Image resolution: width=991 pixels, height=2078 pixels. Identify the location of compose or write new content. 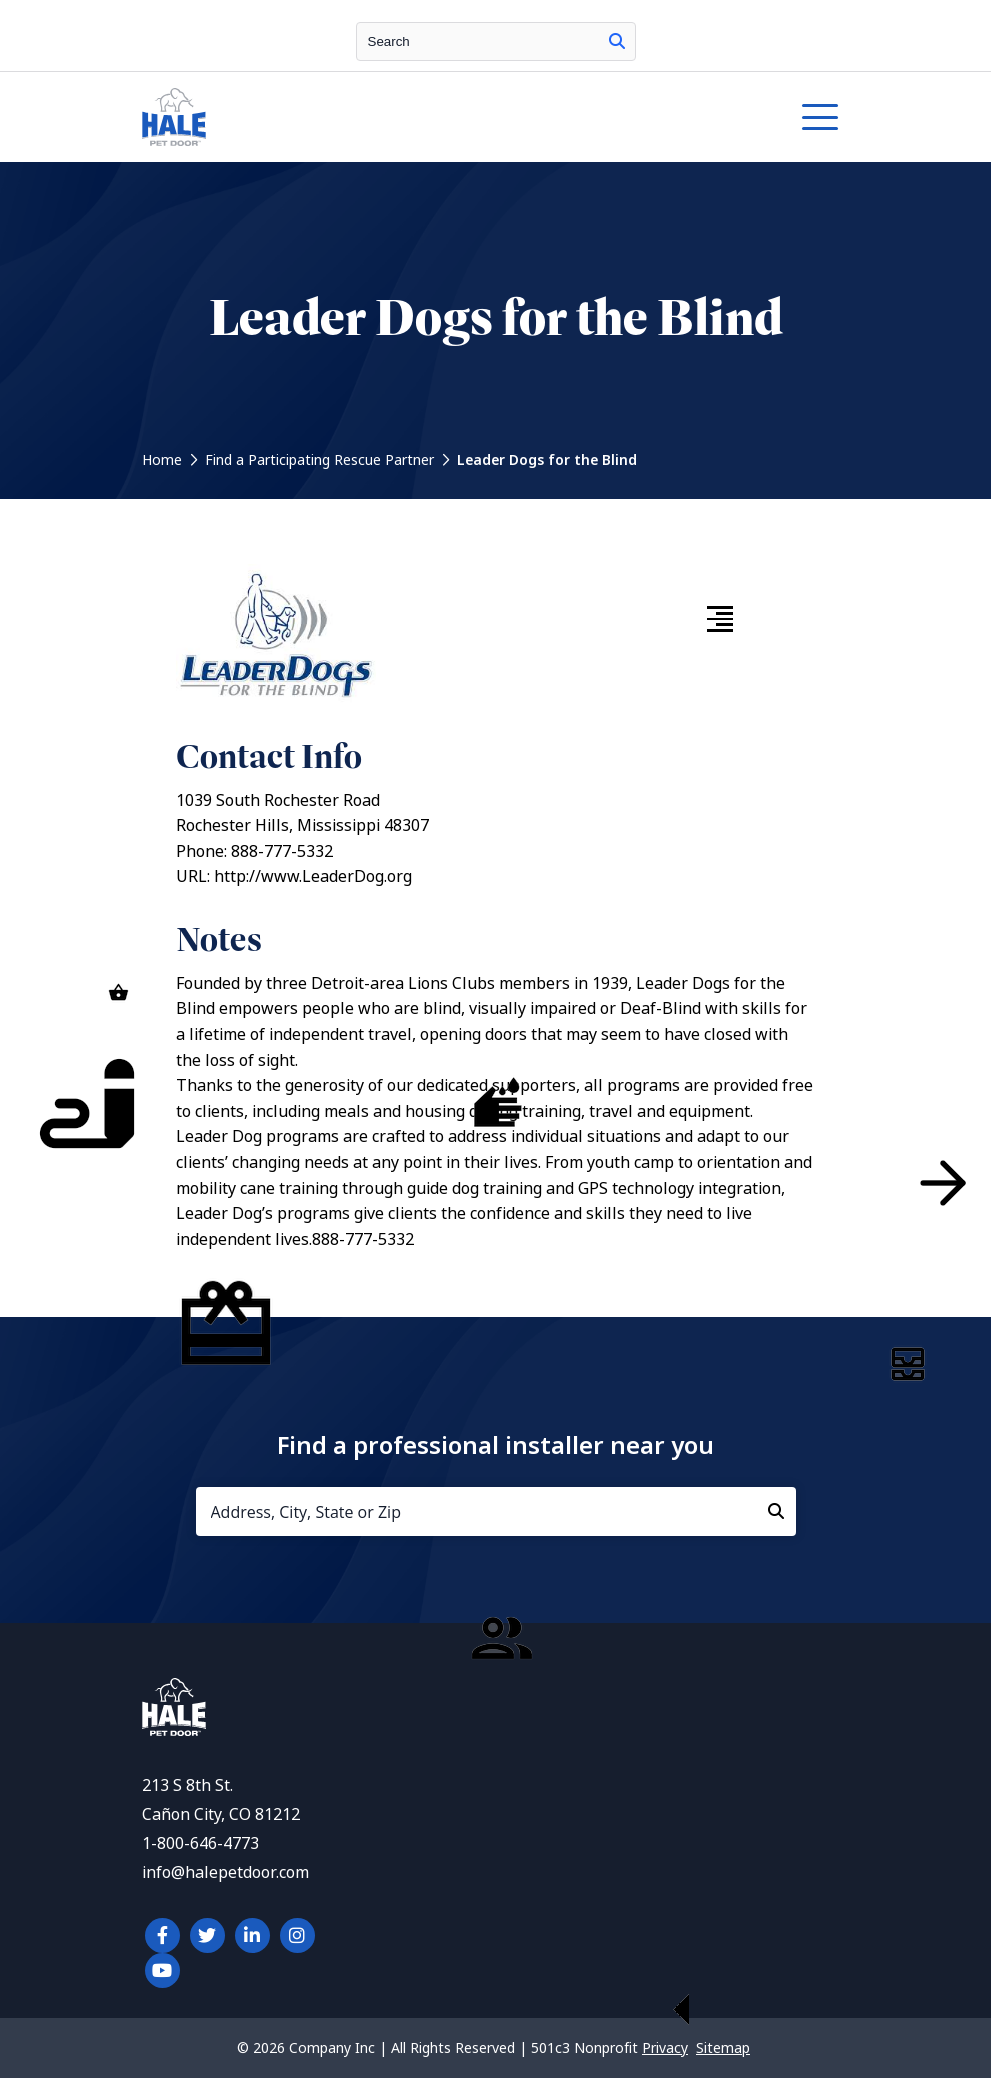
(89, 1108).